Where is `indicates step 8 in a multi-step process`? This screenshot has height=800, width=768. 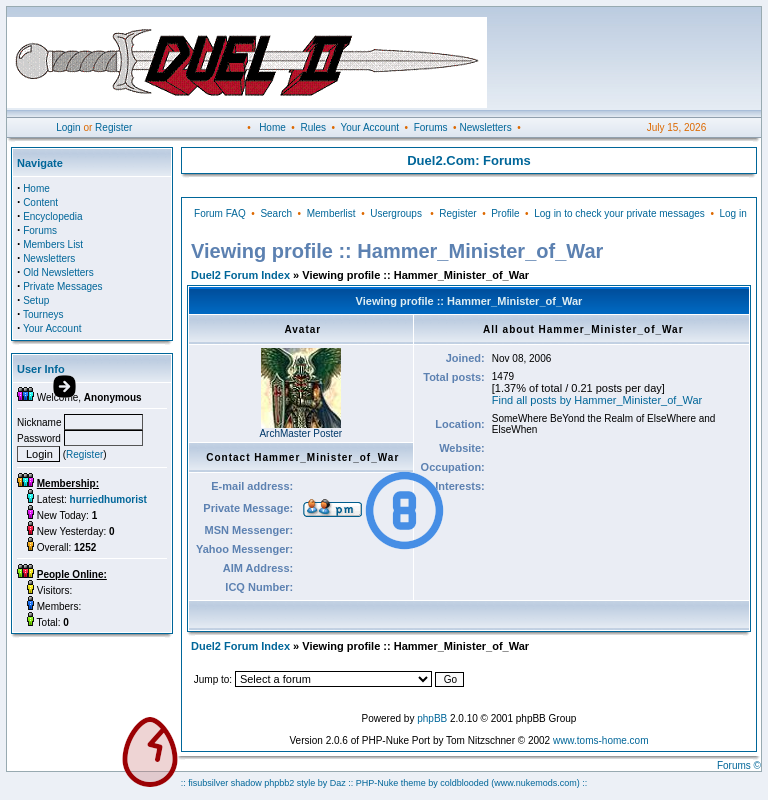
indicates step 8 in a multi-step process is located at coordinates (404, 510).